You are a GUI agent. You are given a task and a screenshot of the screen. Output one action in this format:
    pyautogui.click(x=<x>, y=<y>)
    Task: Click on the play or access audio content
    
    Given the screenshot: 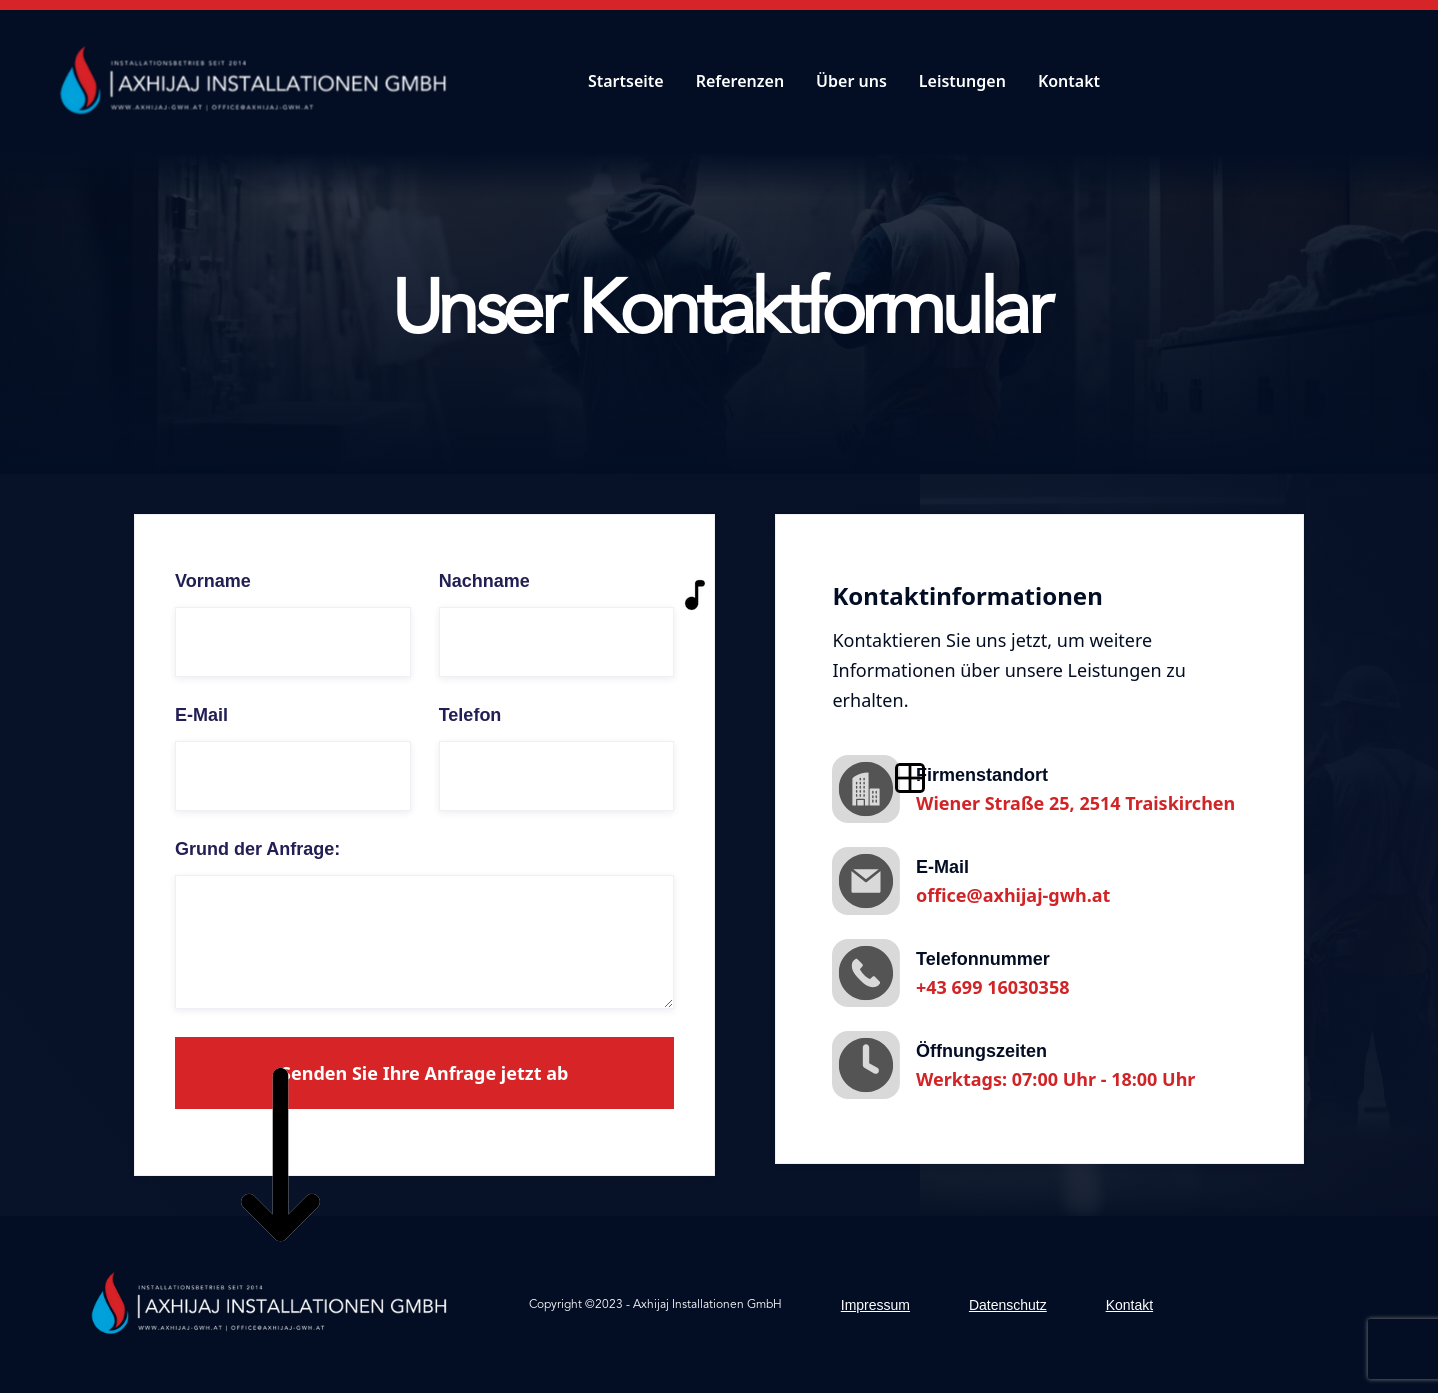 What is the action you would take?
    pyautogui.click(x=695, y=595)
    